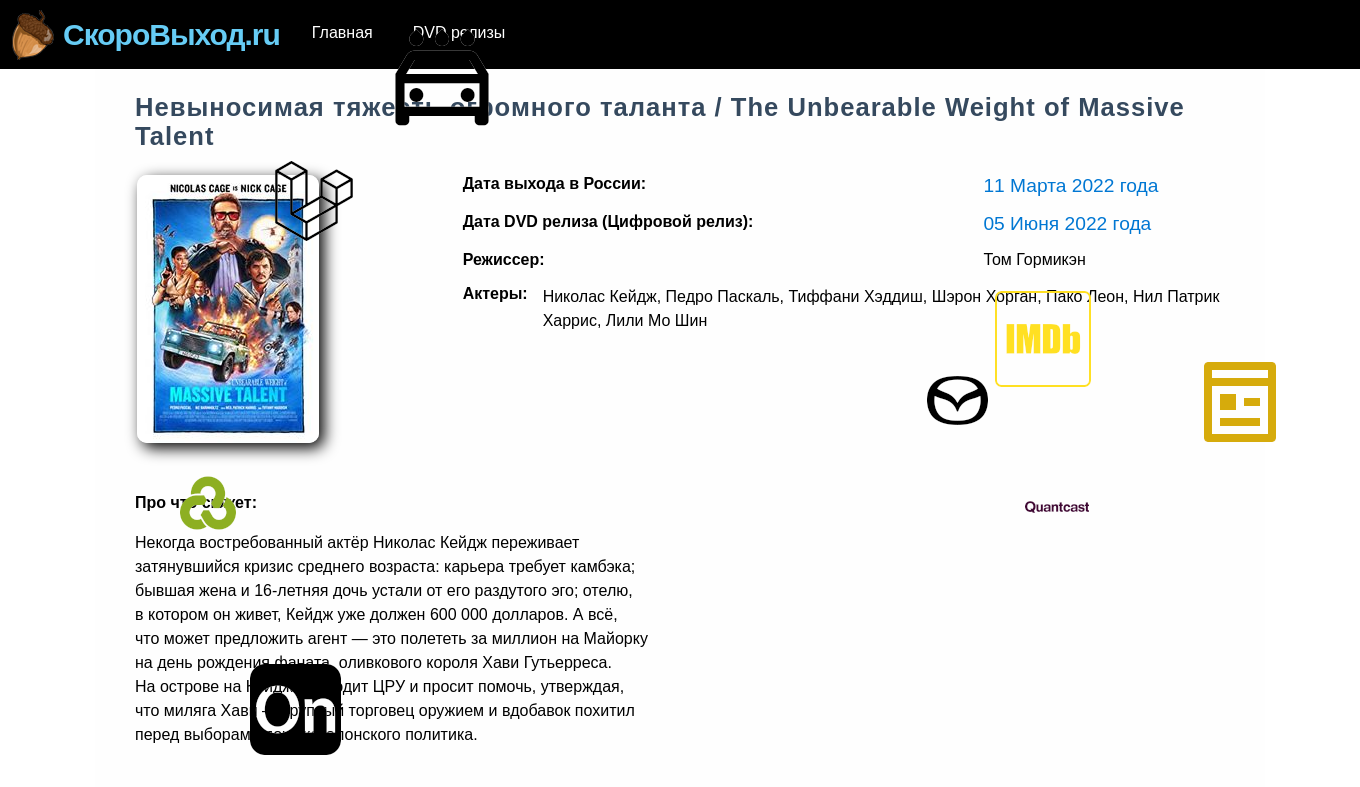 This screenshot has height=787, width=1360. Describe the element at coordinates (442, 74) in the screenshot. I see `find nearby car wash locations` at that location.